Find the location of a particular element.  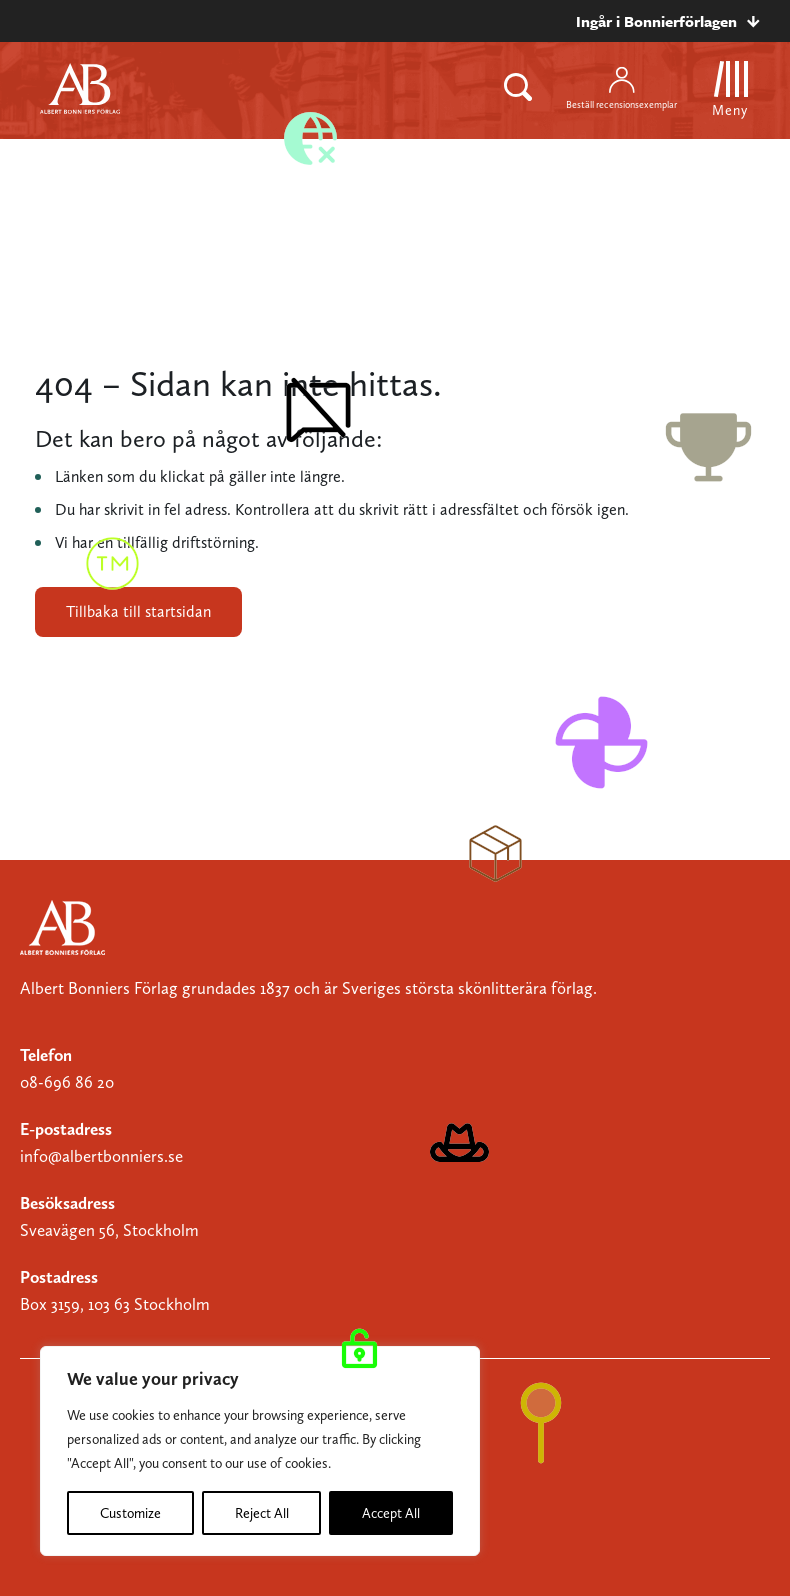

mute or disable chat notifications is located at coordinates (318, 407).